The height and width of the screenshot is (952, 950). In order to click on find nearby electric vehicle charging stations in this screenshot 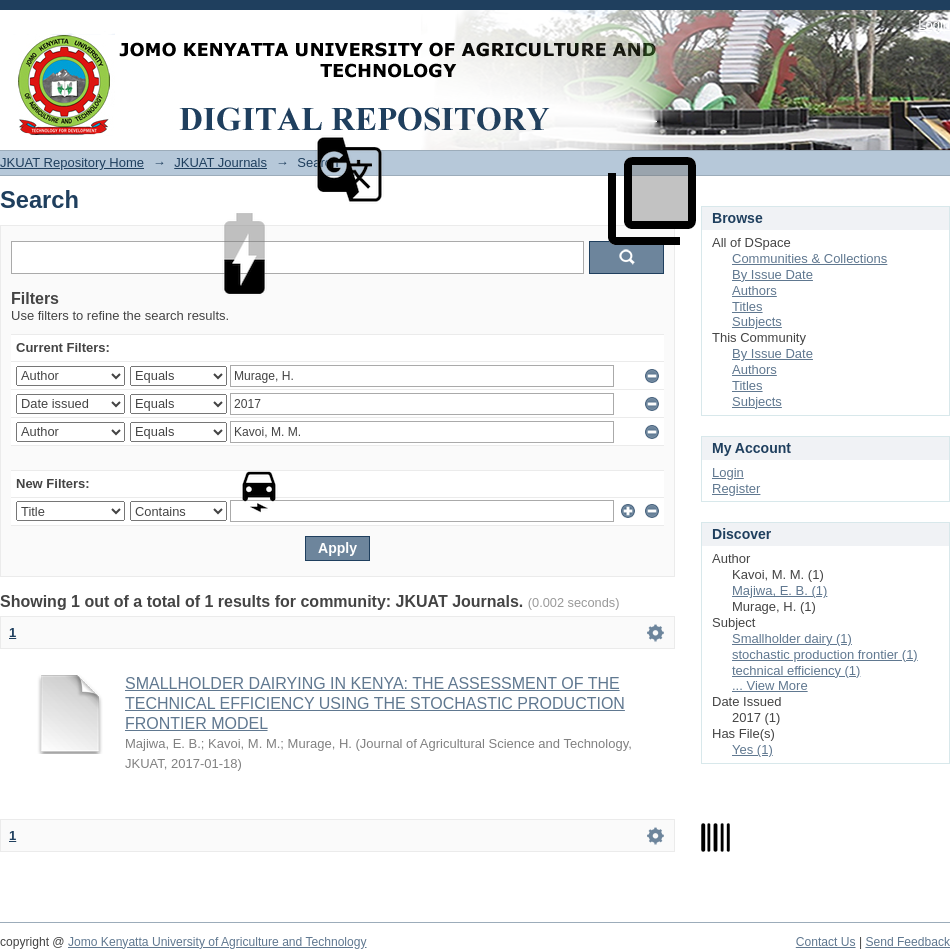, I will do `click(259, 492)`.